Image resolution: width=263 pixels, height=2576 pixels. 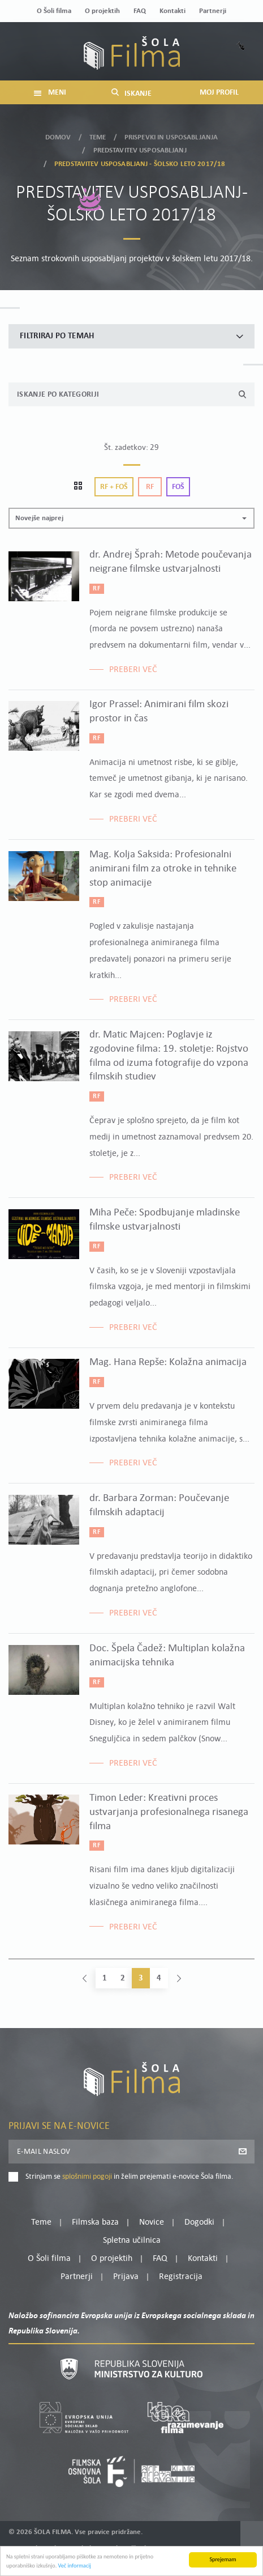 What do you see at coordinates (89, 199) in the screenshot?
I see `water effect or splash animation trigger` at bounding box center [89, 199].